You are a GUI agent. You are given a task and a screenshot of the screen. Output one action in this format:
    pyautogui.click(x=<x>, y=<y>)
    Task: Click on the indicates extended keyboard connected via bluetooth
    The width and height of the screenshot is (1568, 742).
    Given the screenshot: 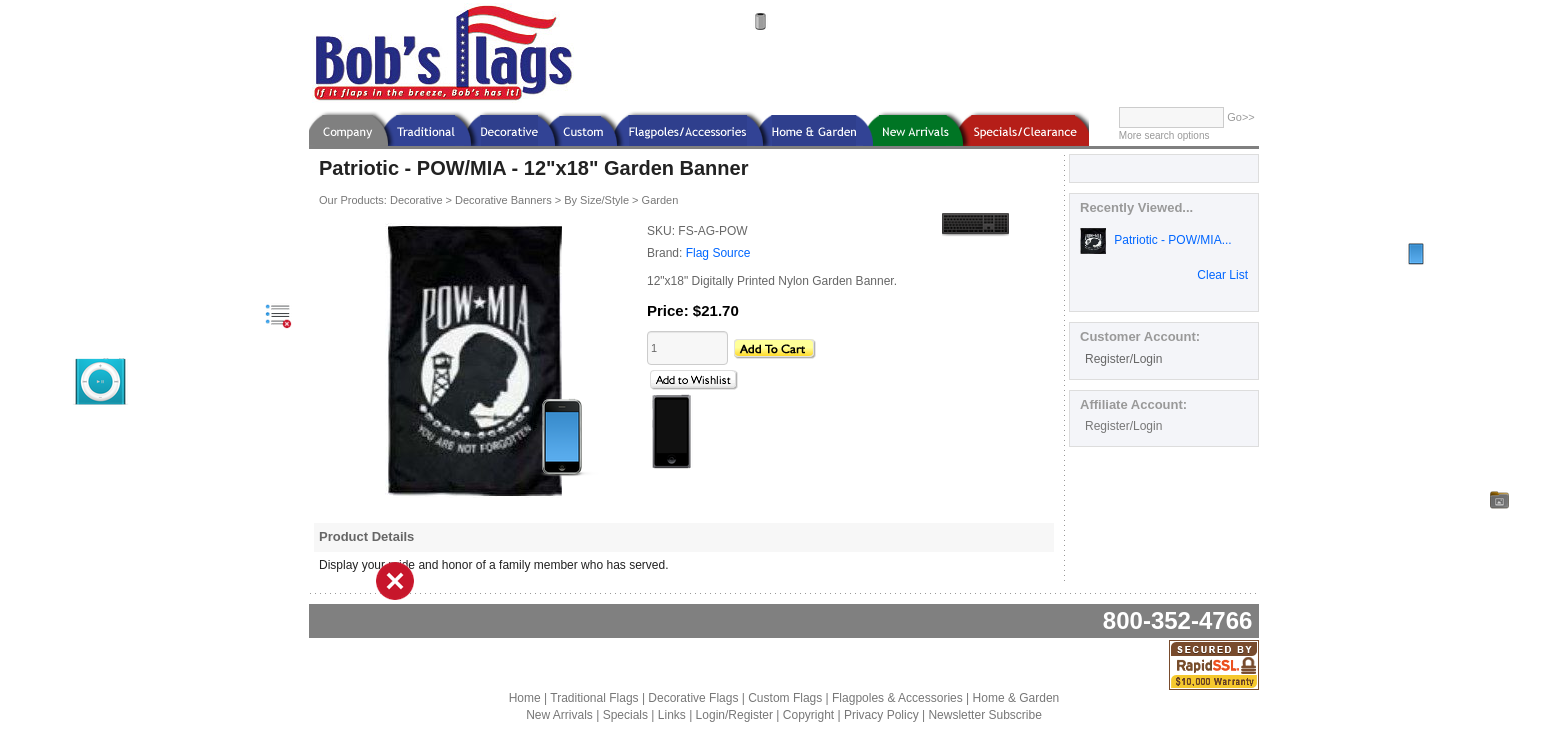 What is the action you would take?
    pyautogui.click(x=975, y=223)
    